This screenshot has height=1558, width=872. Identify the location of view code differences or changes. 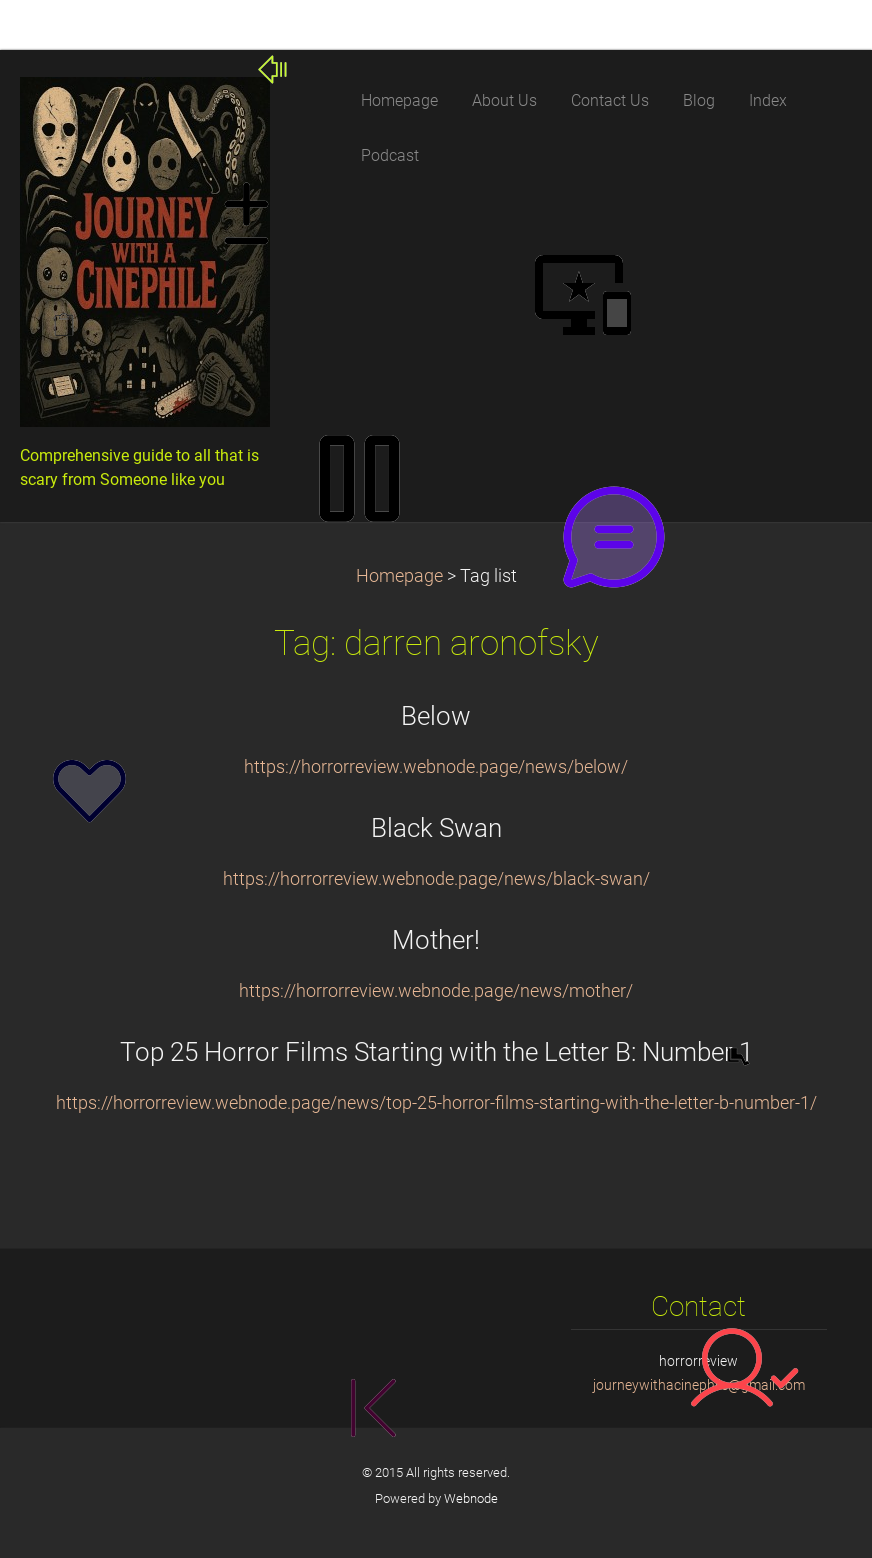
(246, 214).